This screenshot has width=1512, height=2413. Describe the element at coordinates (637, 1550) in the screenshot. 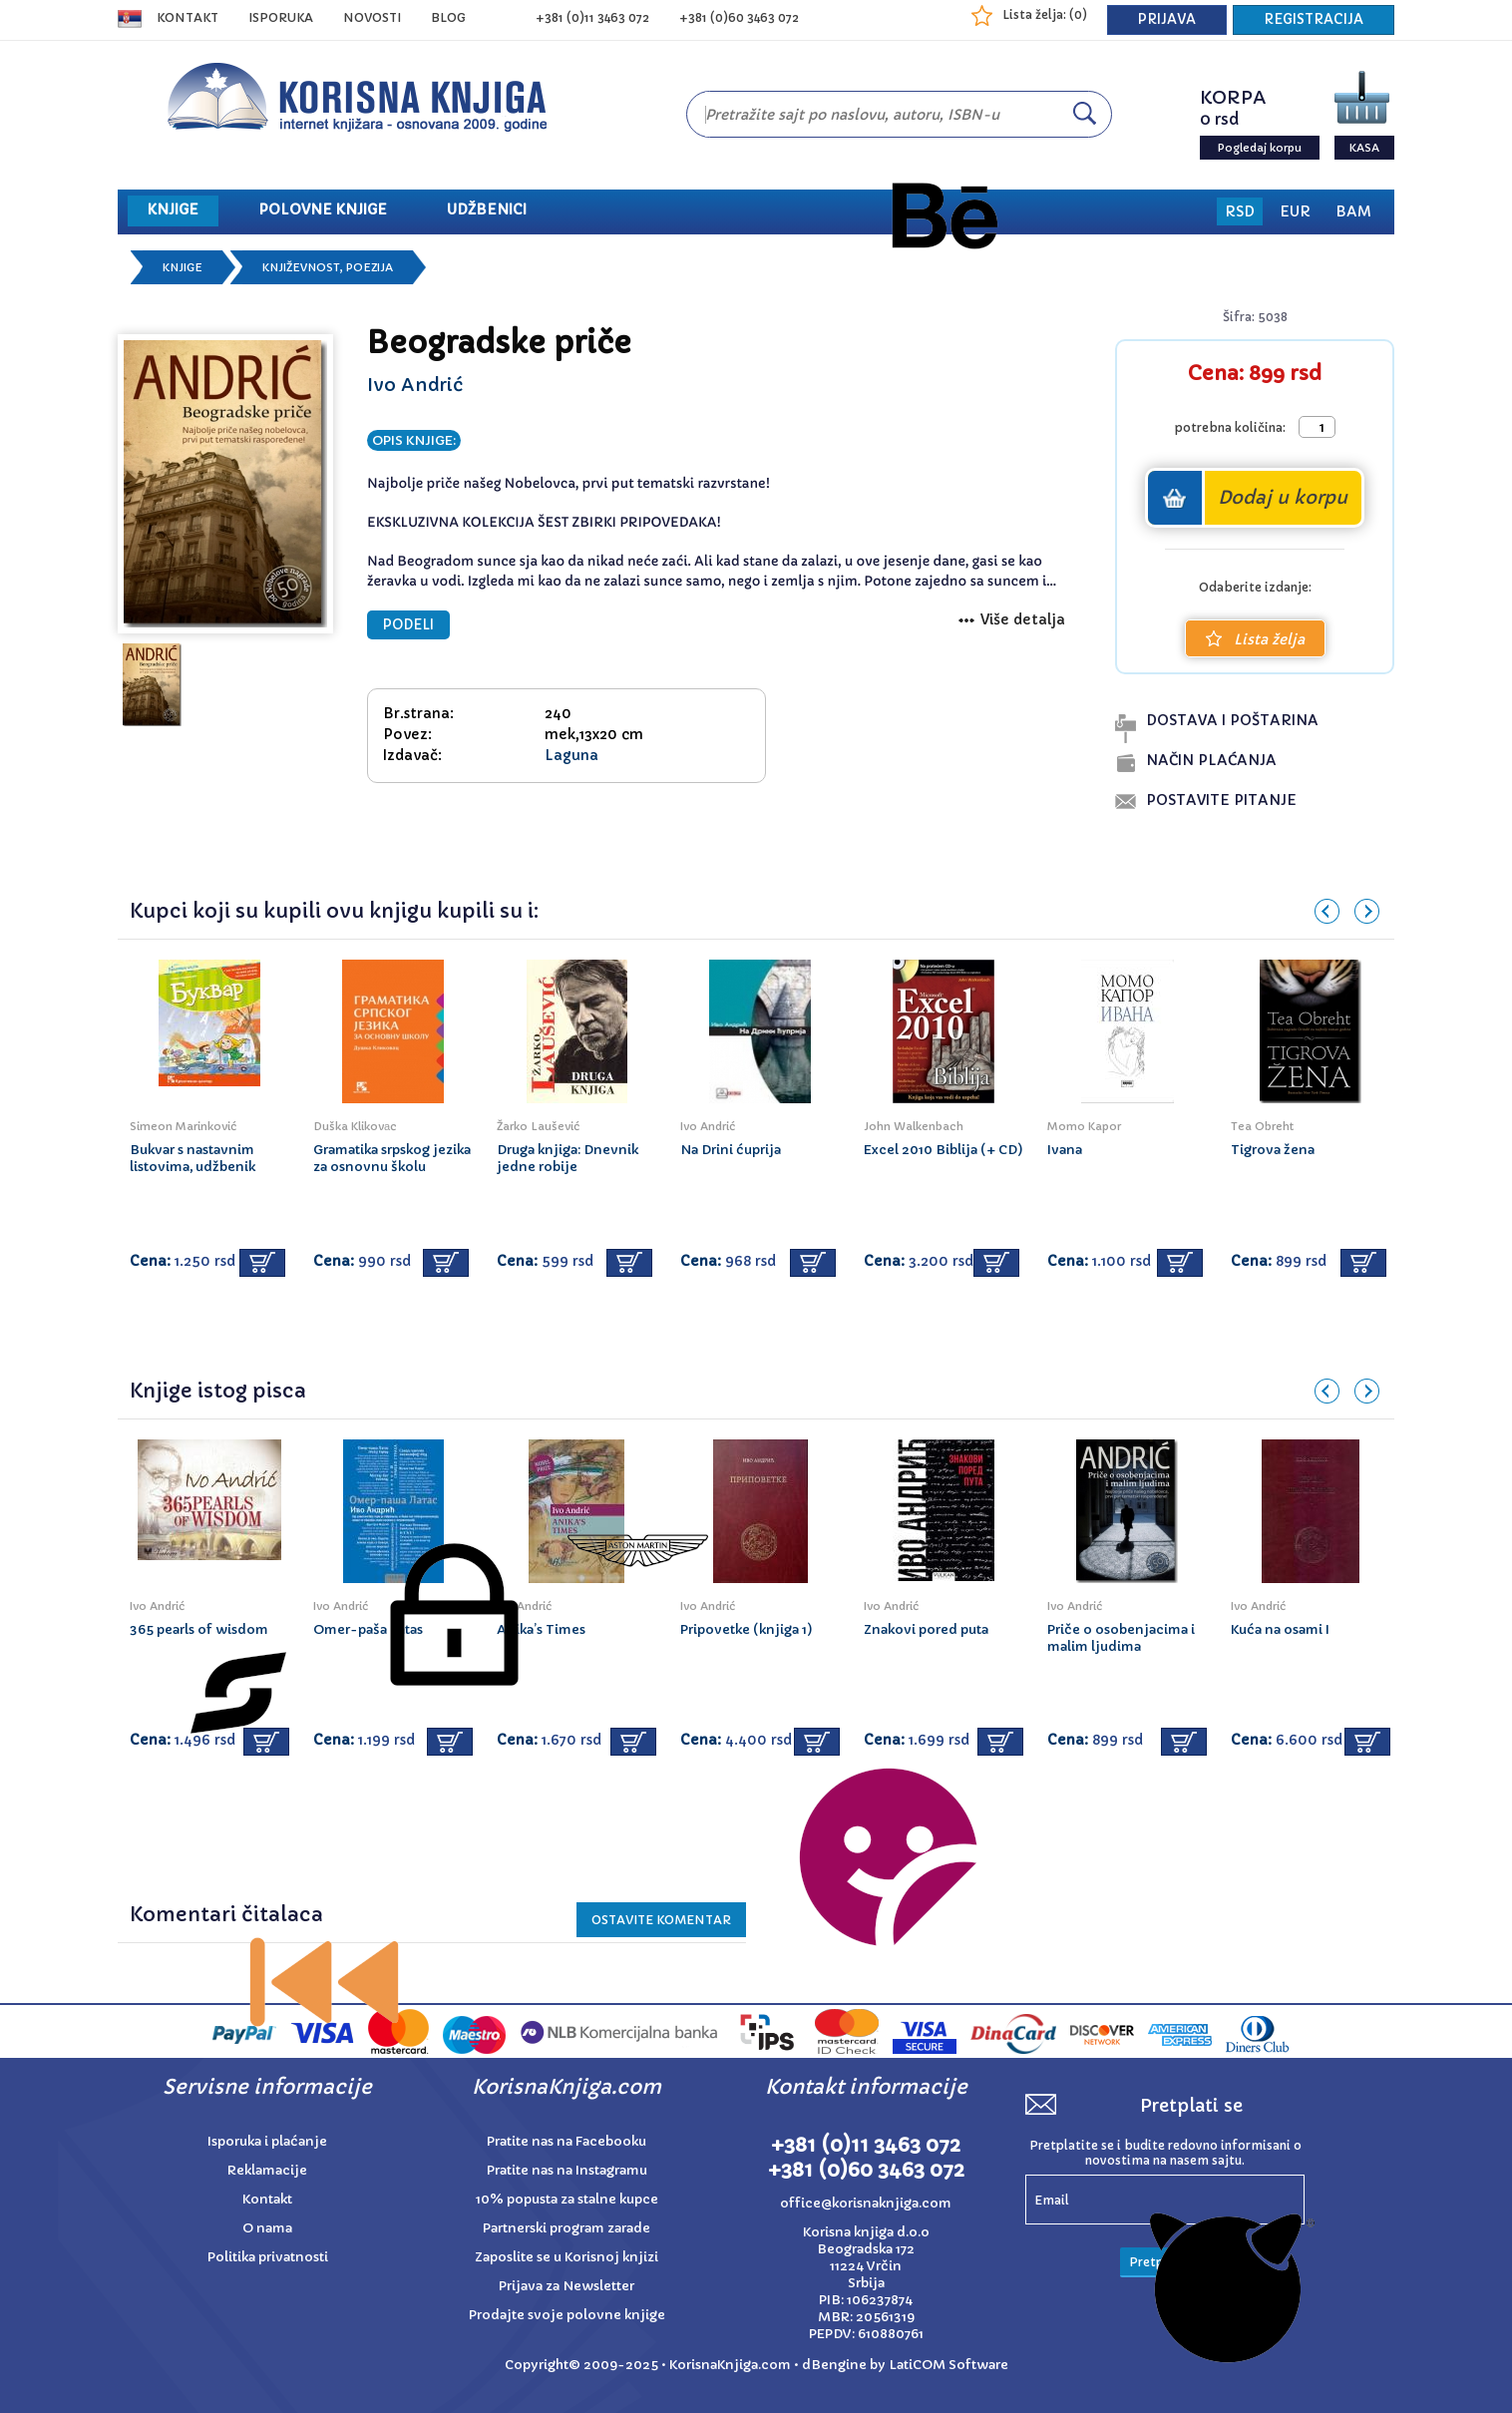

I see `Aston Martin brand logo` at that location.